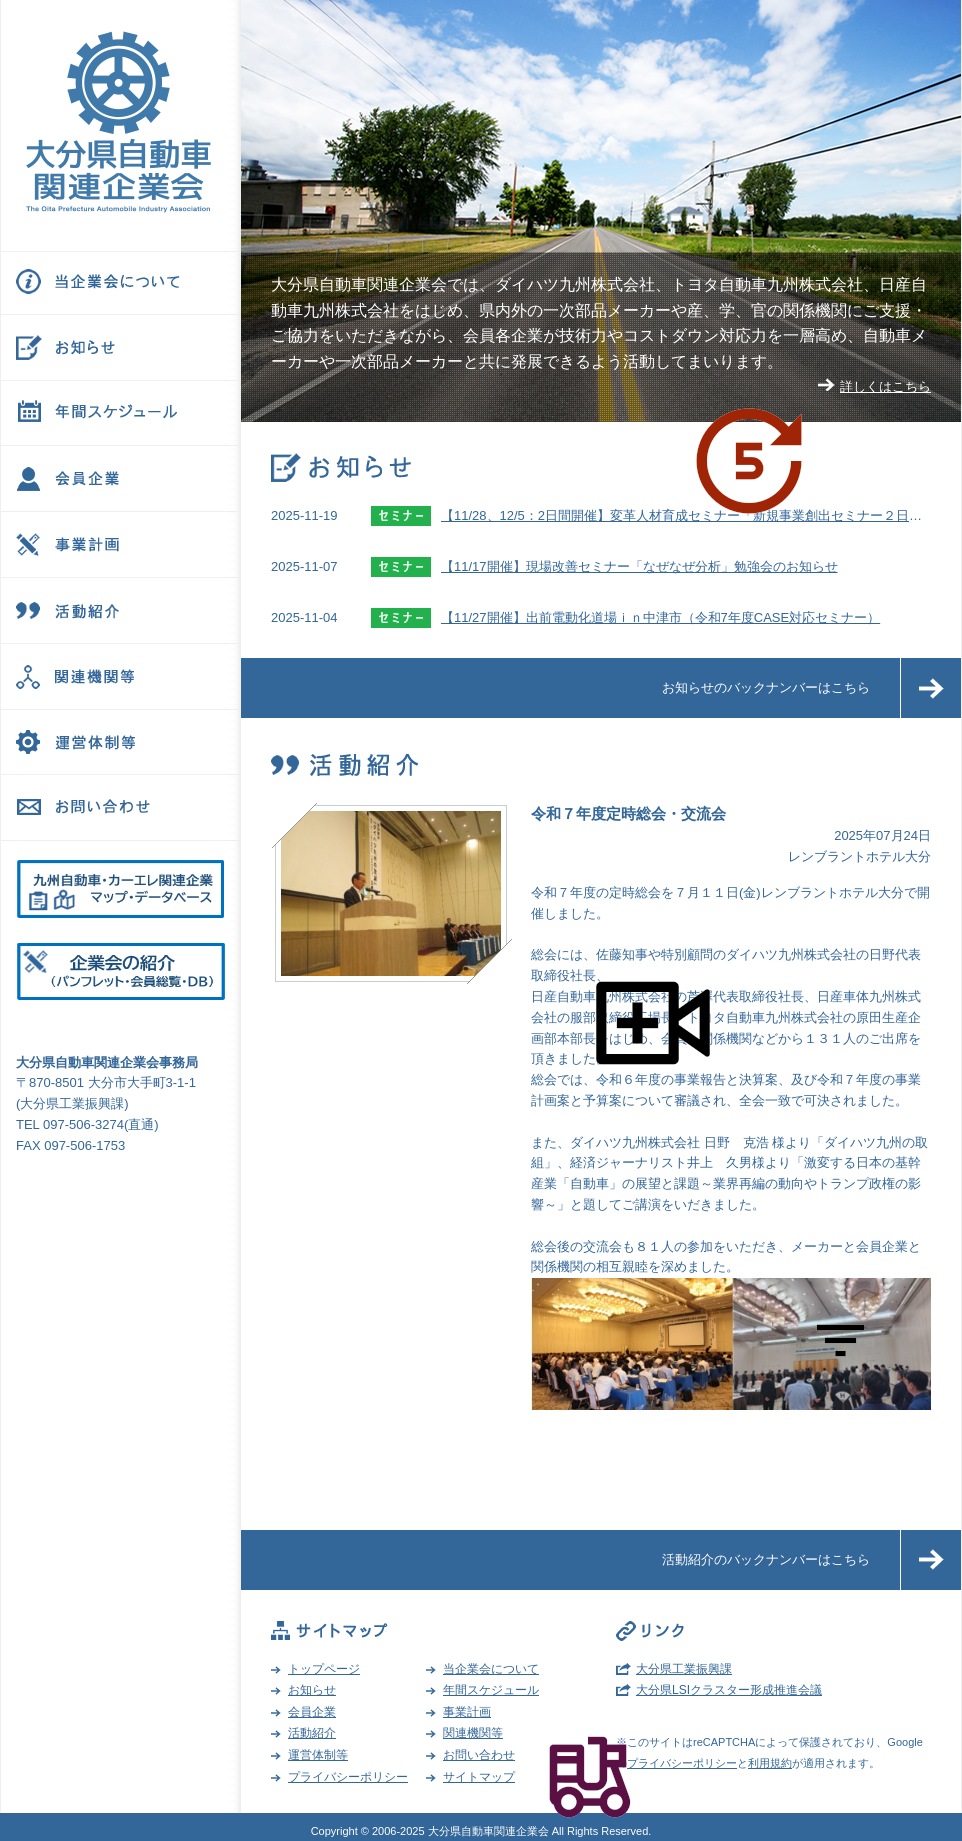 Image resolution: width=962 pixels, height=1841 pixels. What do you see at coordinates (588, 1779) in the screenshot?
I see `order food delivery` at bounding box center [588, 1779].